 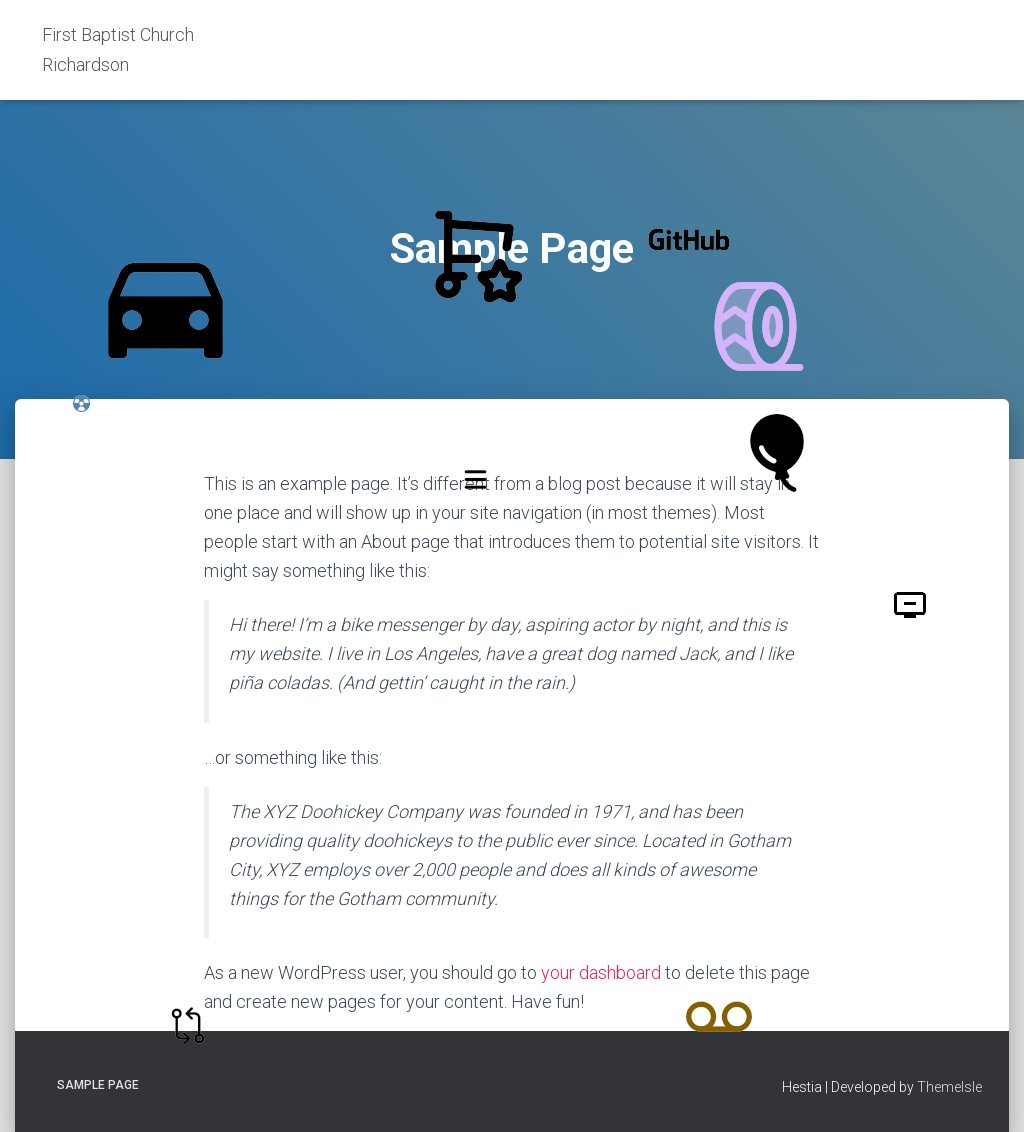 I want to click on access vehicle or car-related settings, so click(x=165, y=310).